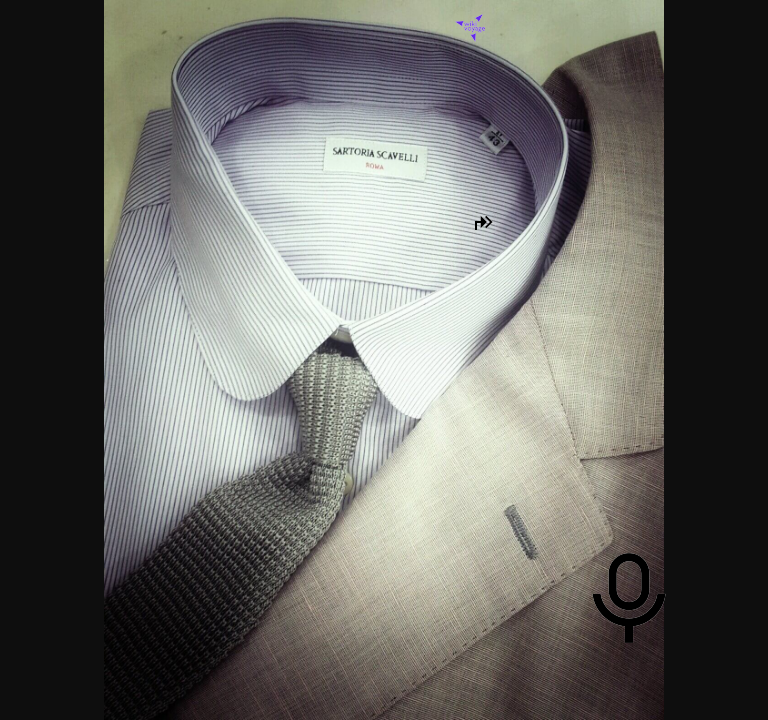 The image size is (768, 720). What do you see at coordinates (470, 28) in the screenshot?
I see `open wikivoyage travel guide` at bounding box center [470, 28].